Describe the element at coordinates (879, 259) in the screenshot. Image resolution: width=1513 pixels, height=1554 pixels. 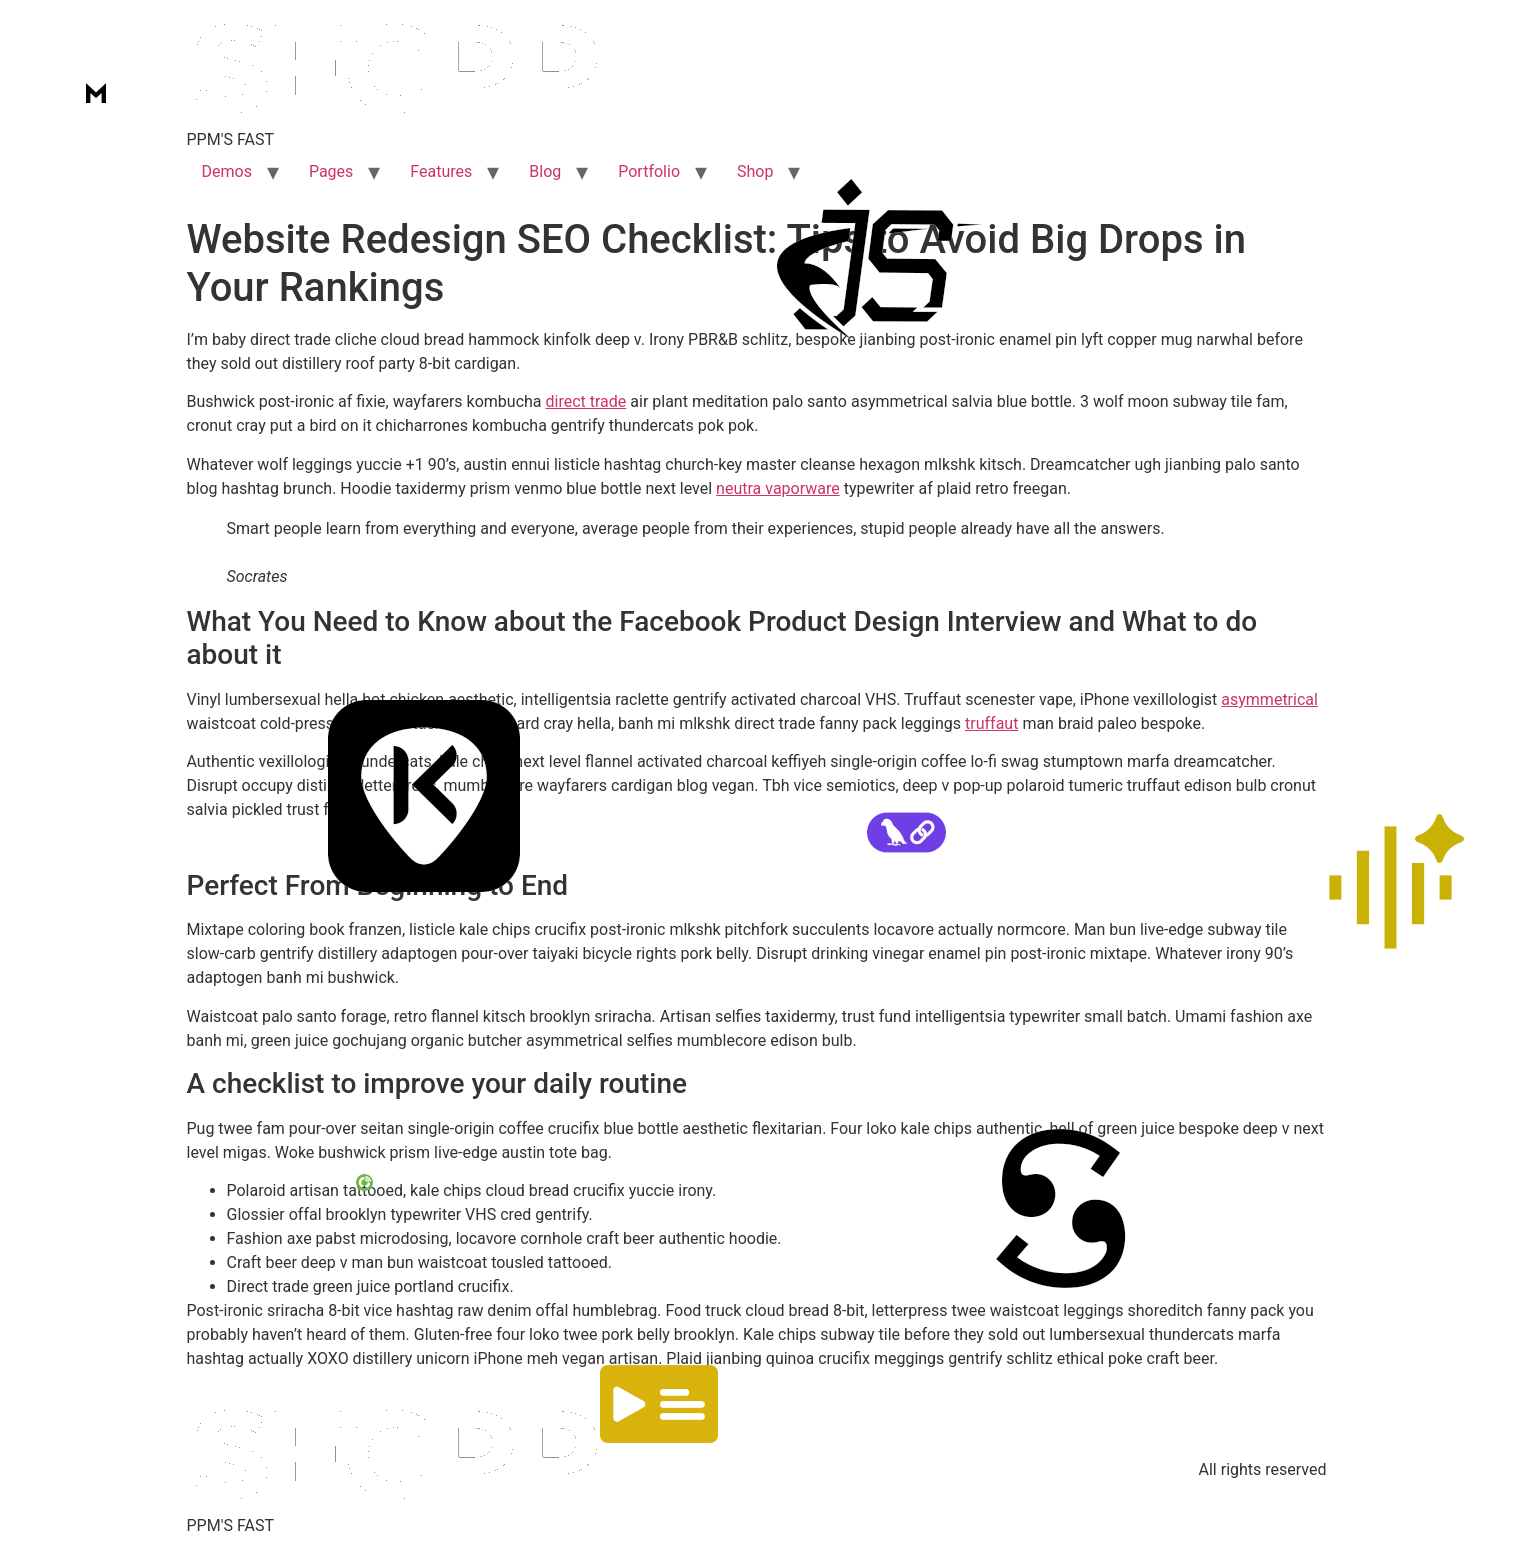
I see `ejs templating engine logo` at that location.